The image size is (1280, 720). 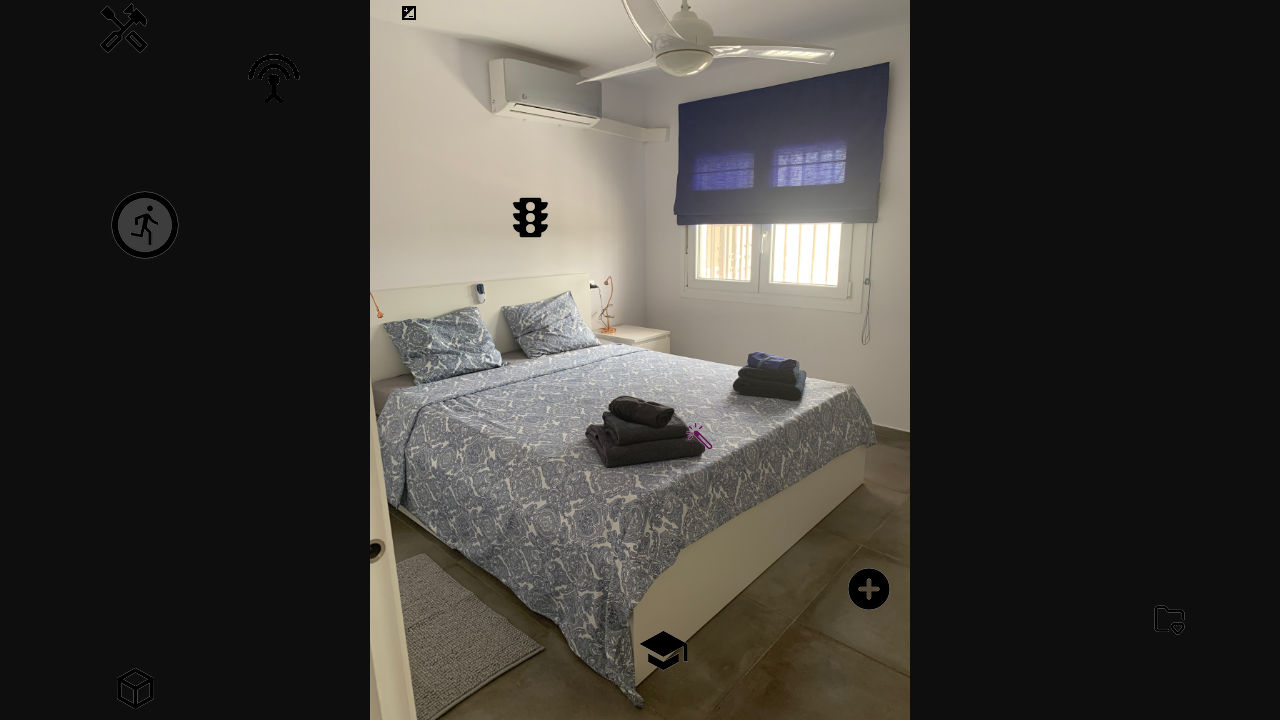 What do you see at coordinates (124, 29) in the screenshot?
I see `access tools and settings` at bounding box center [124, 29].